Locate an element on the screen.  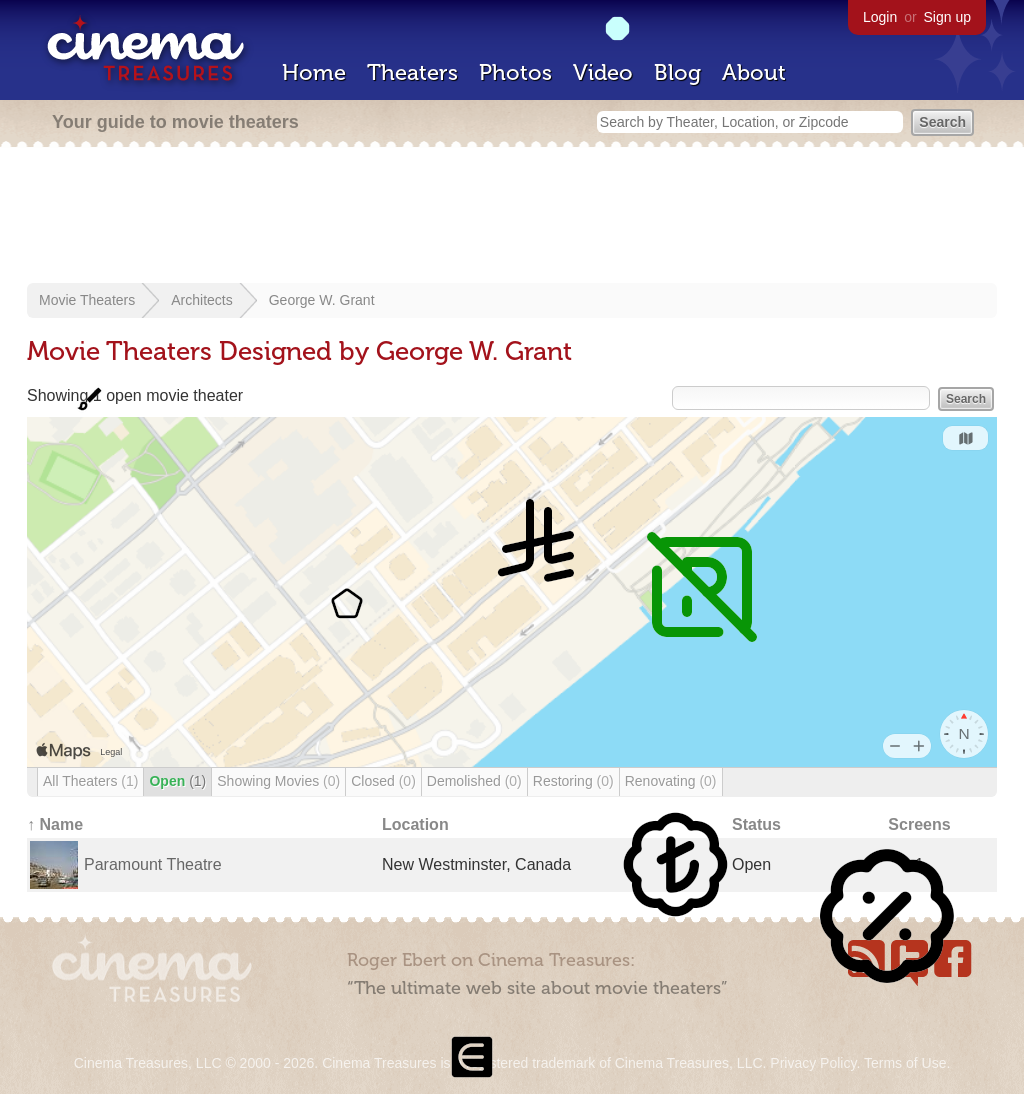
indicates set membership in mathematical notation is located at coordinates (472, 1057).